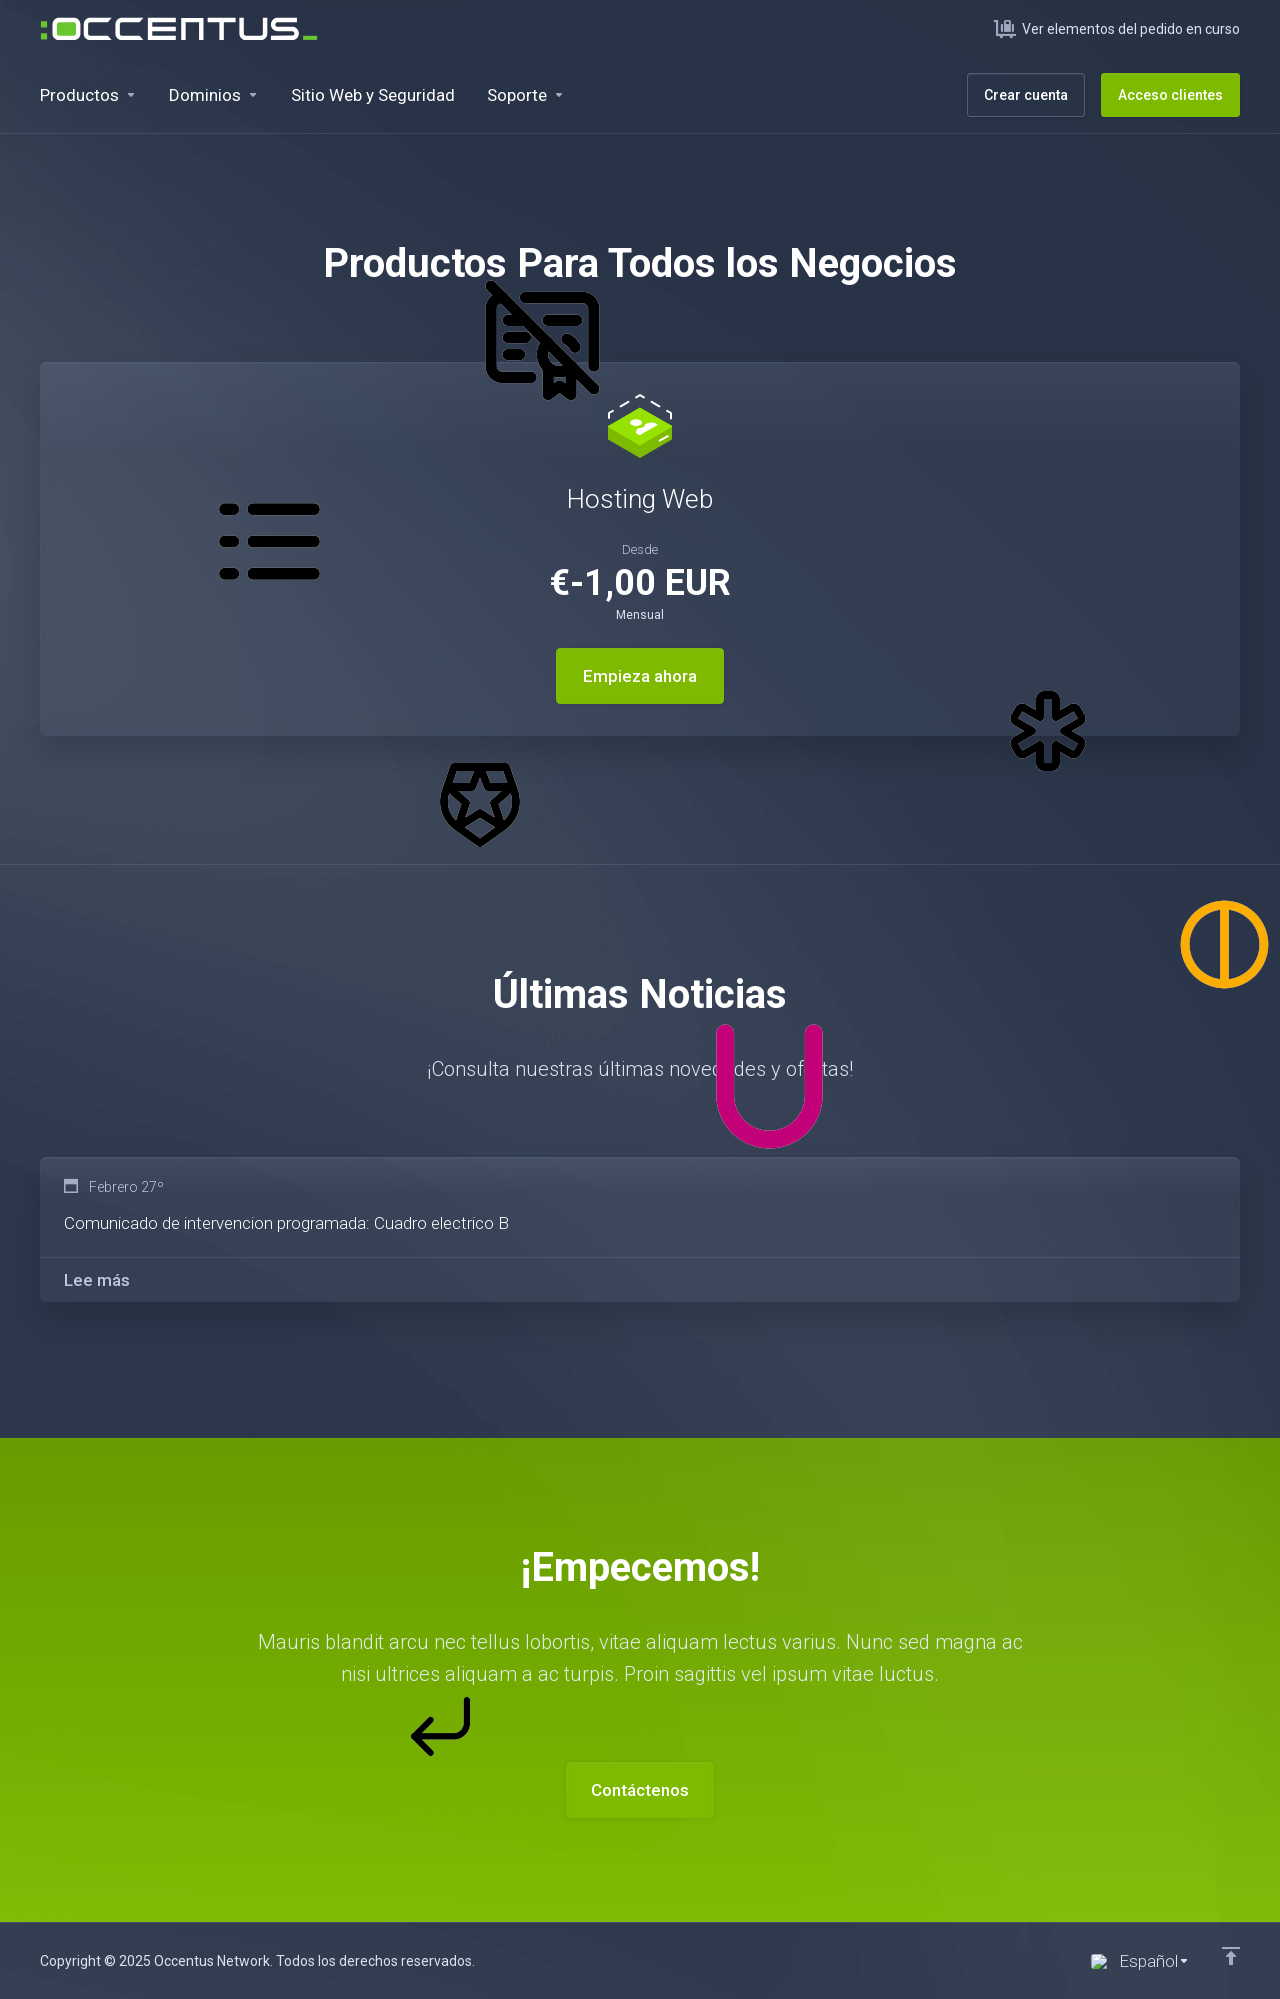 The height and width of the screenshot is (1999, 1280). I want to click on access health or medical services, so click(1048, 731).